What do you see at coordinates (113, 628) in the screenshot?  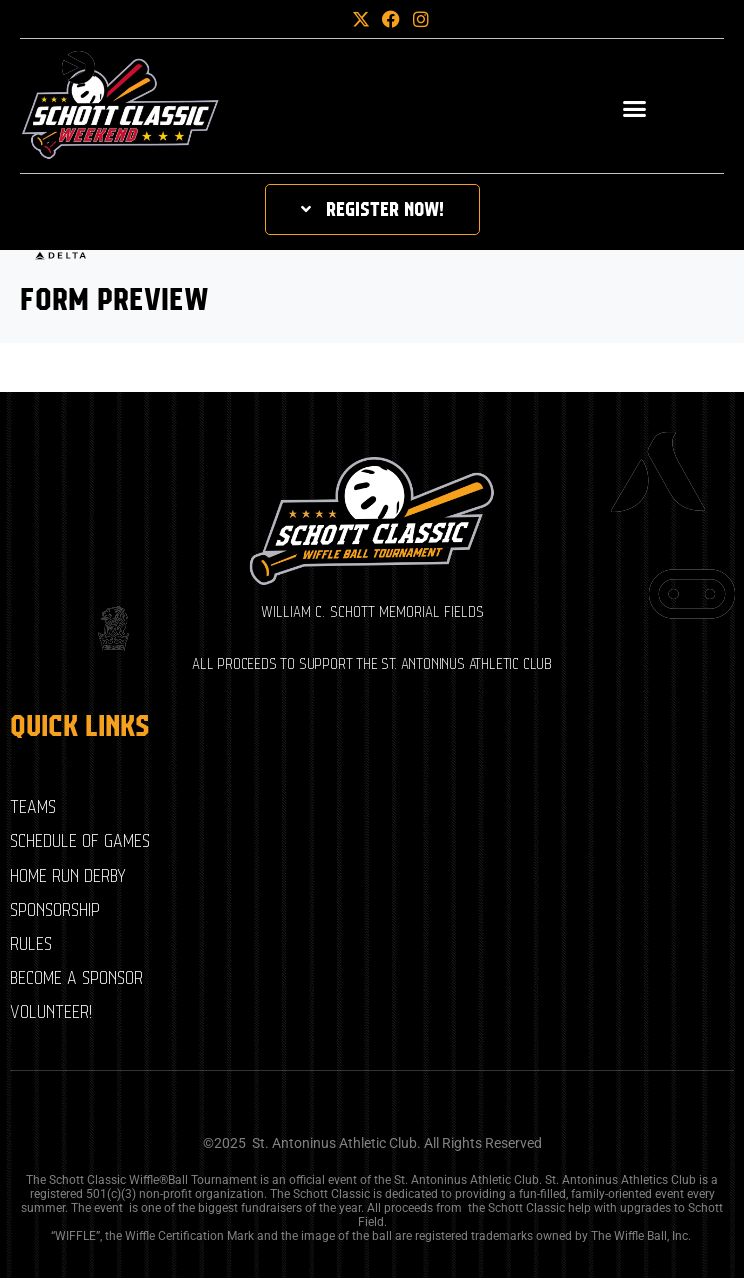 I see `the ritz-carlton hotel brand logo` at bounding box center [113, 628].